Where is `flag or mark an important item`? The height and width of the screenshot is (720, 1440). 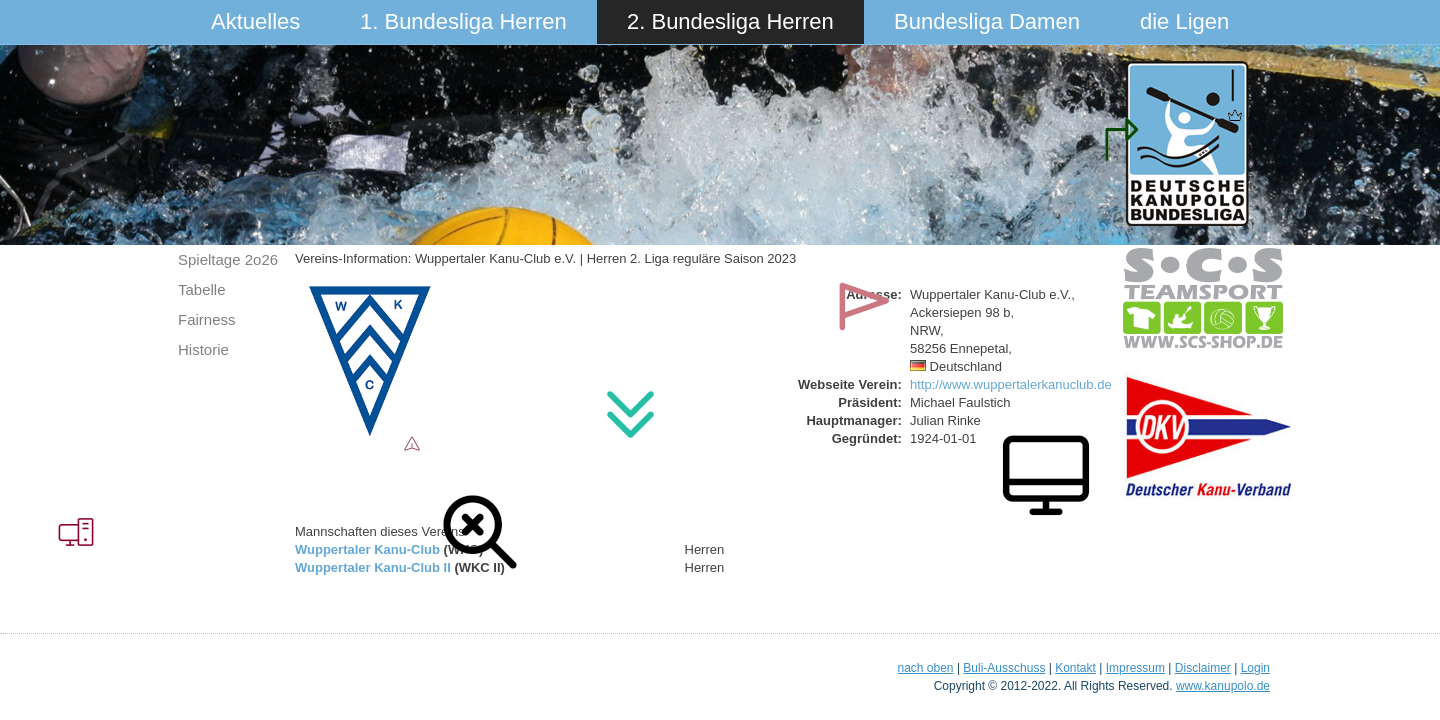
flag or mark an important item is located at coordinates (859, 306).